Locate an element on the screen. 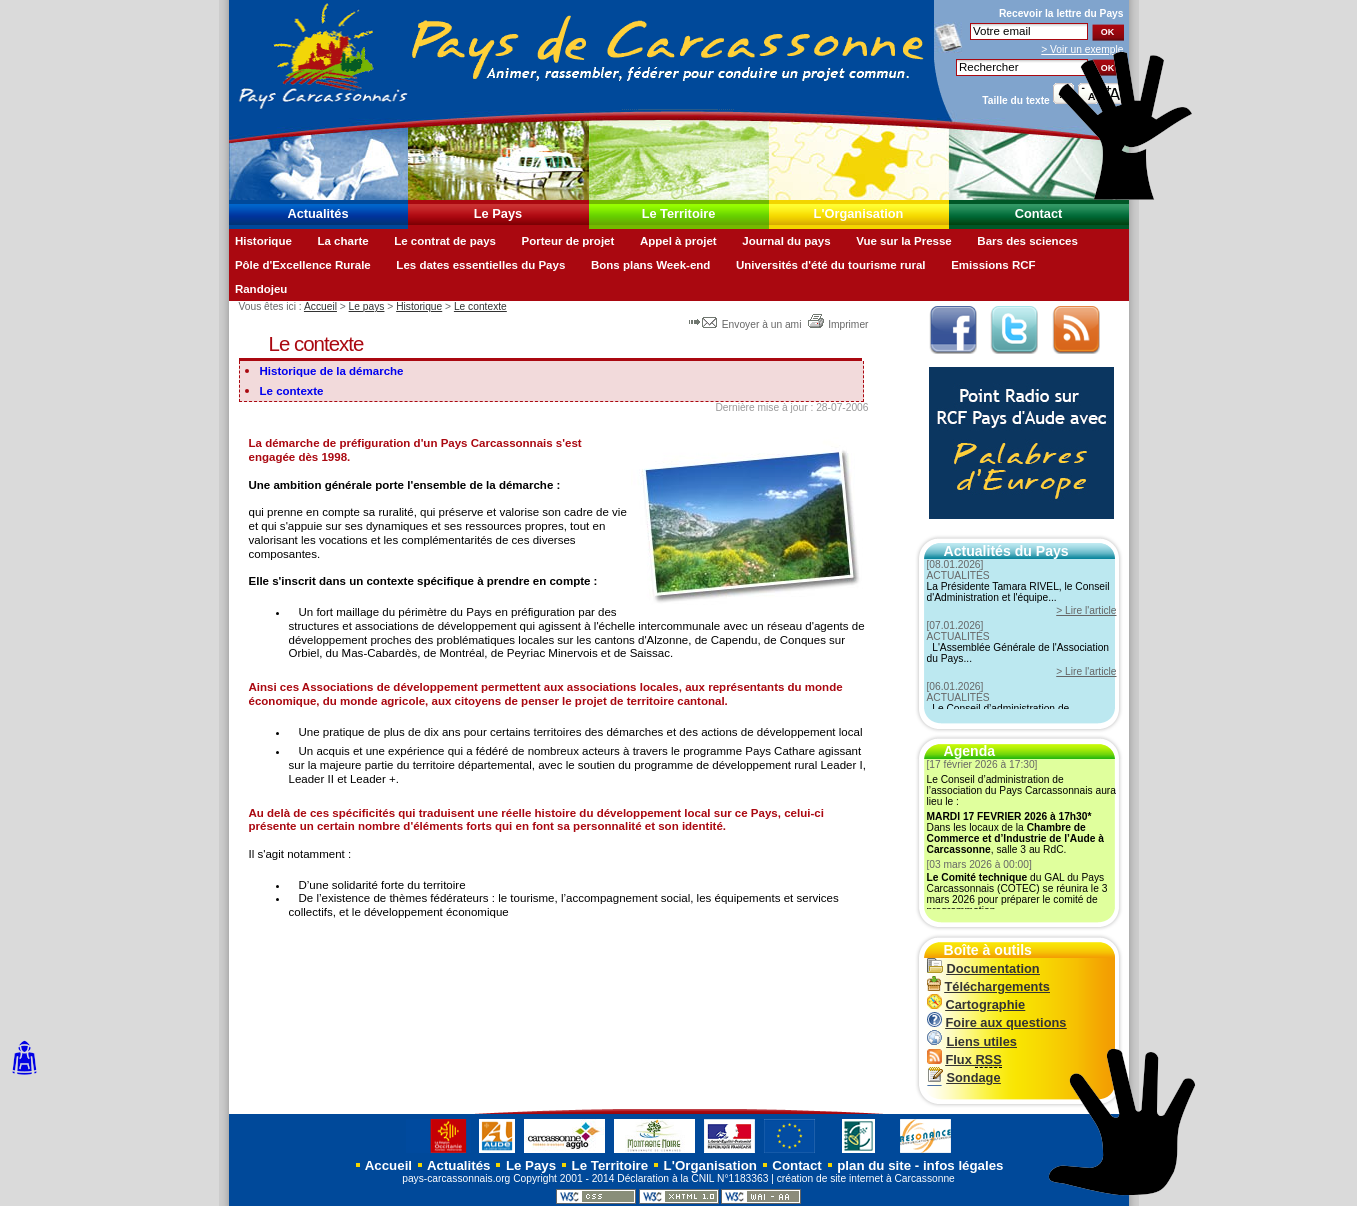 The height and width of the screenshot is (1206, 1357). browse hoodies or casual apparel is located at coordinates (24, 1057).